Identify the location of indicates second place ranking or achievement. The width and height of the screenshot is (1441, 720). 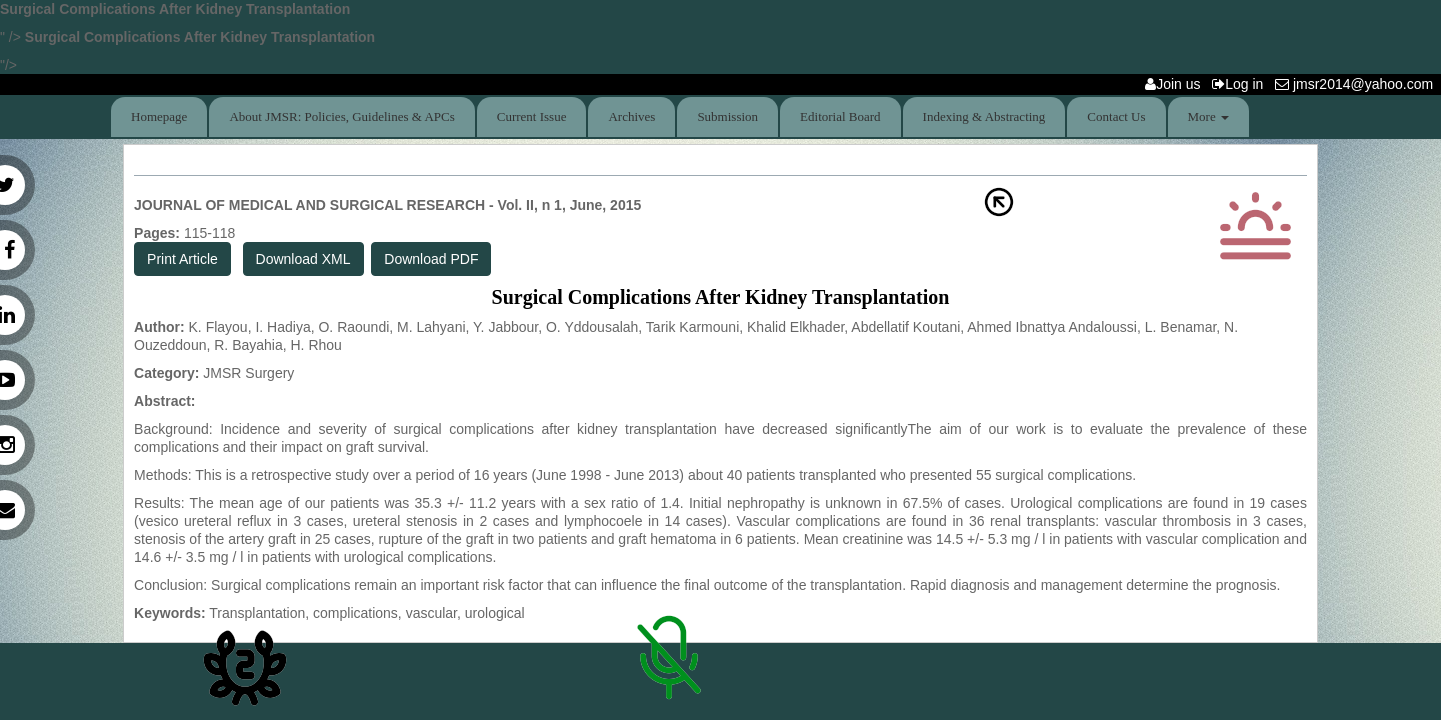
(245, 668).